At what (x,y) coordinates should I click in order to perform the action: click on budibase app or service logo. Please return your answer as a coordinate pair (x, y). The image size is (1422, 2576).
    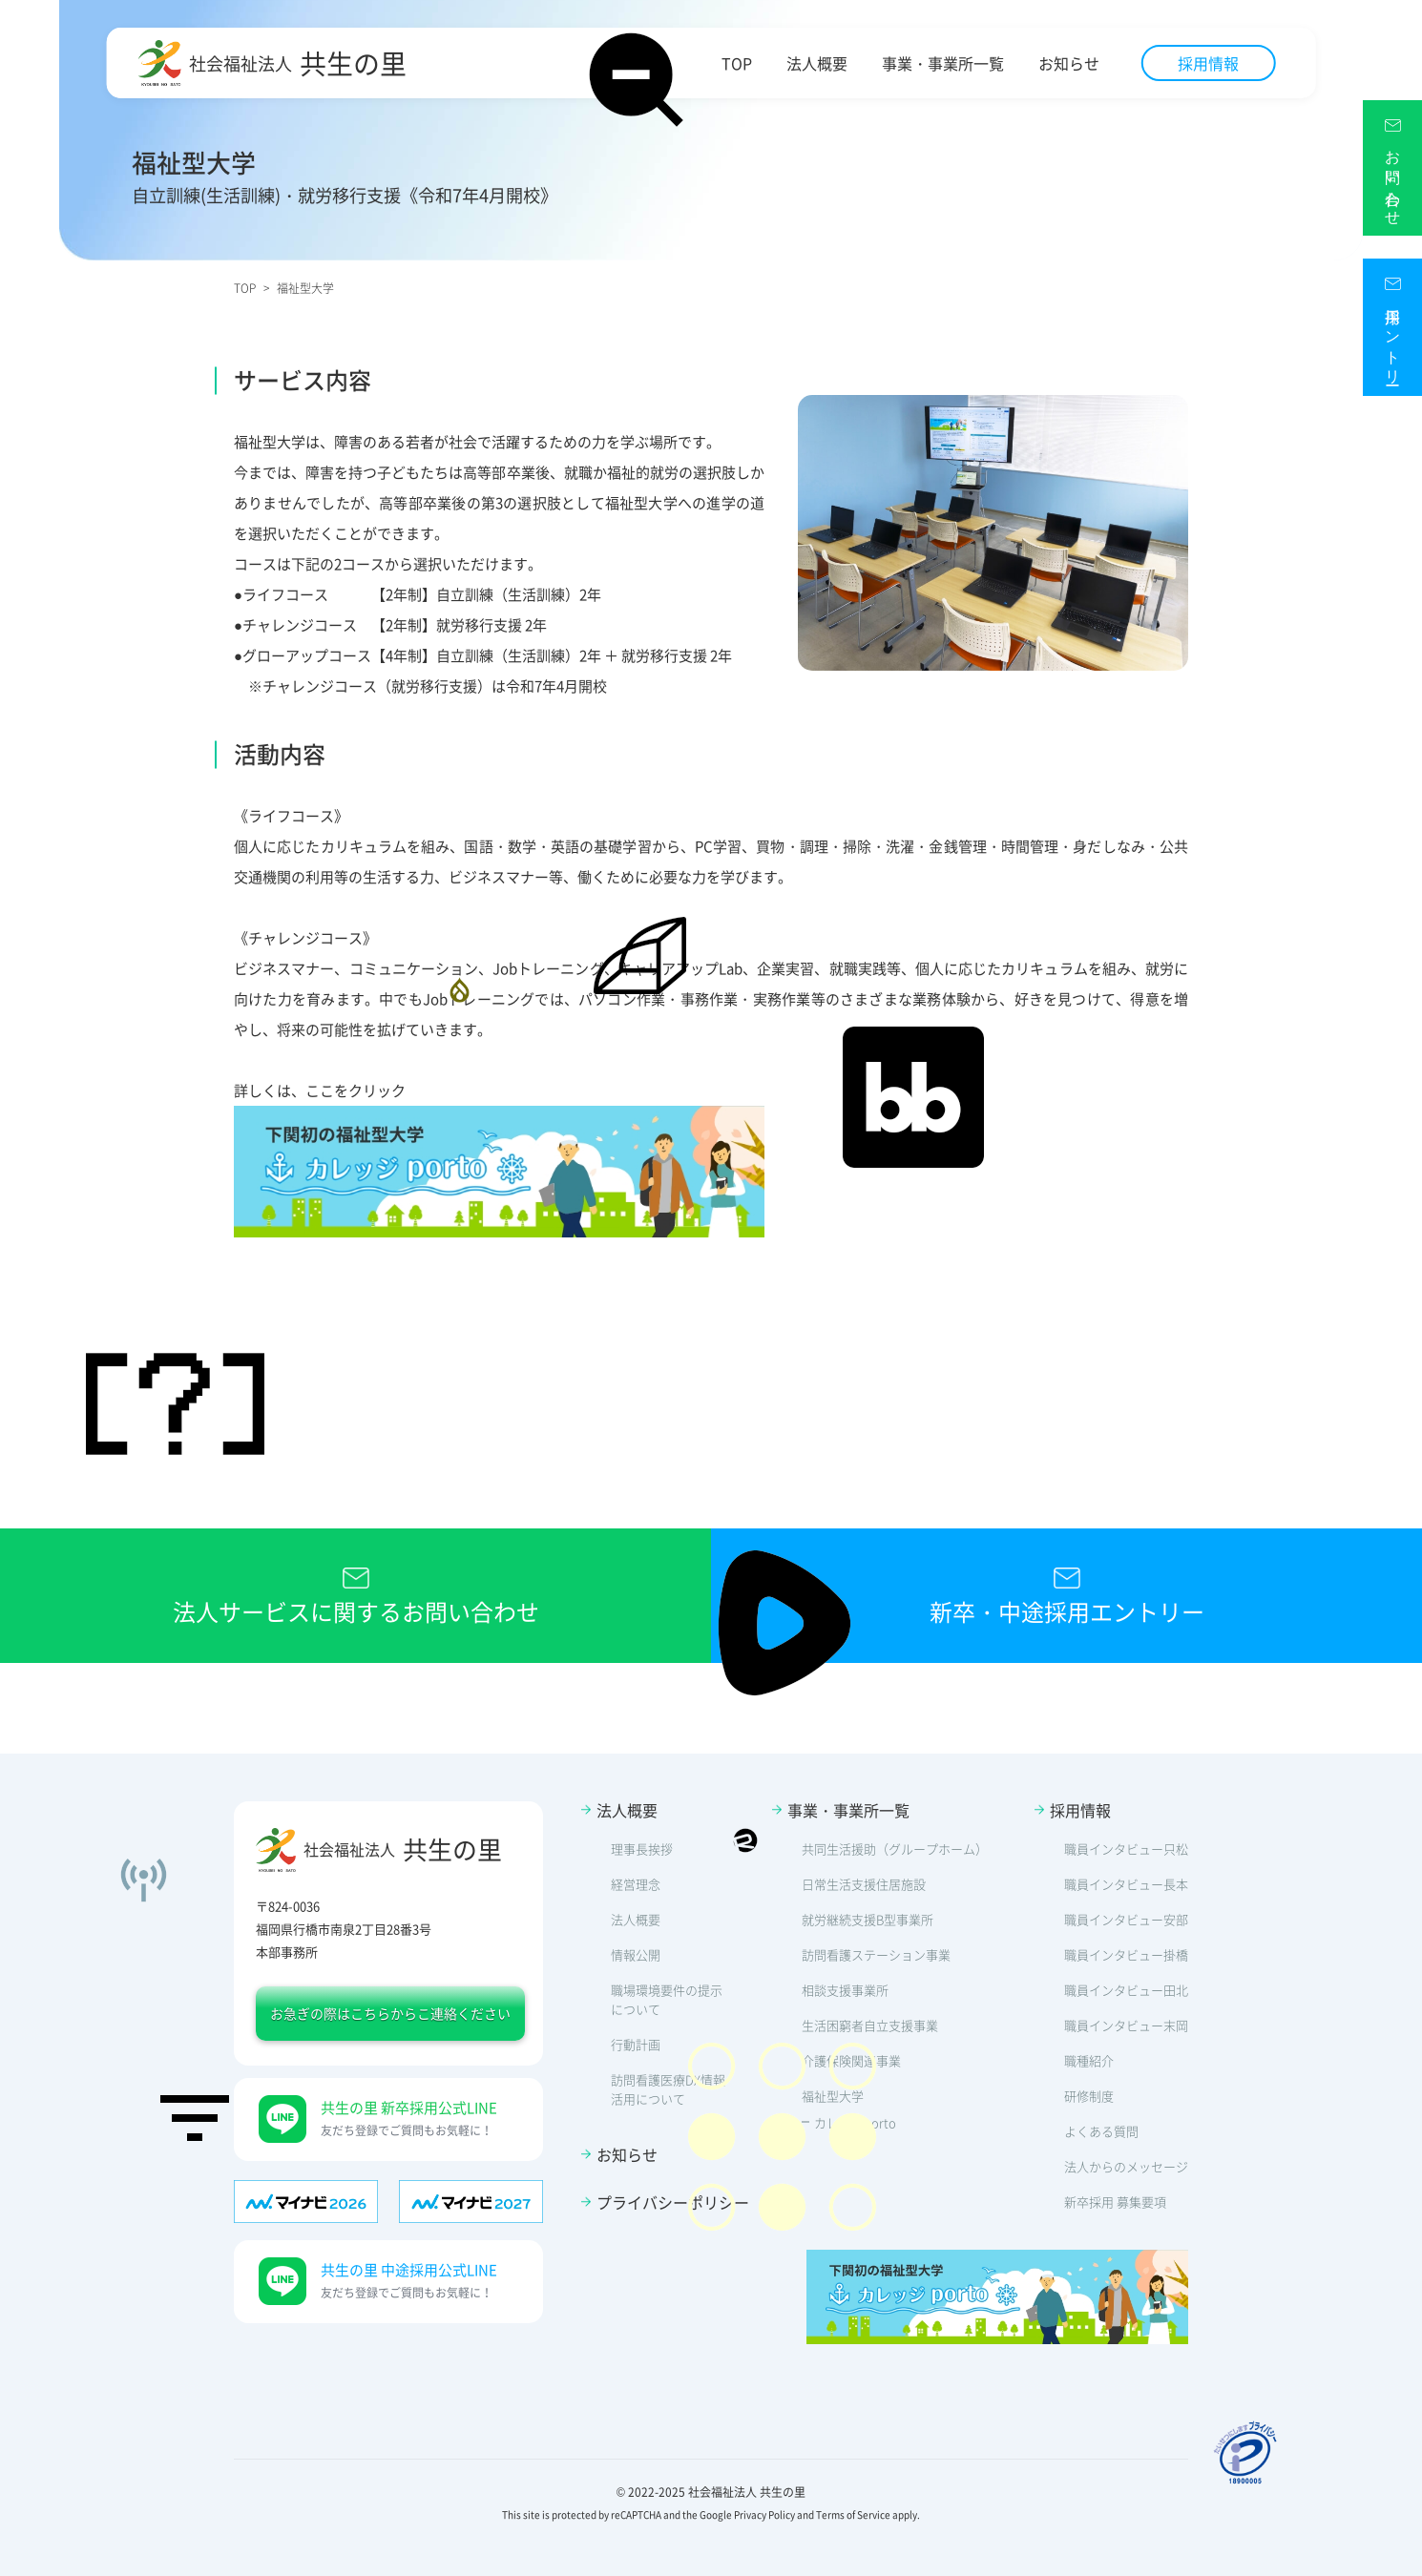
    Looking at the image, I should click on (913, 1097).